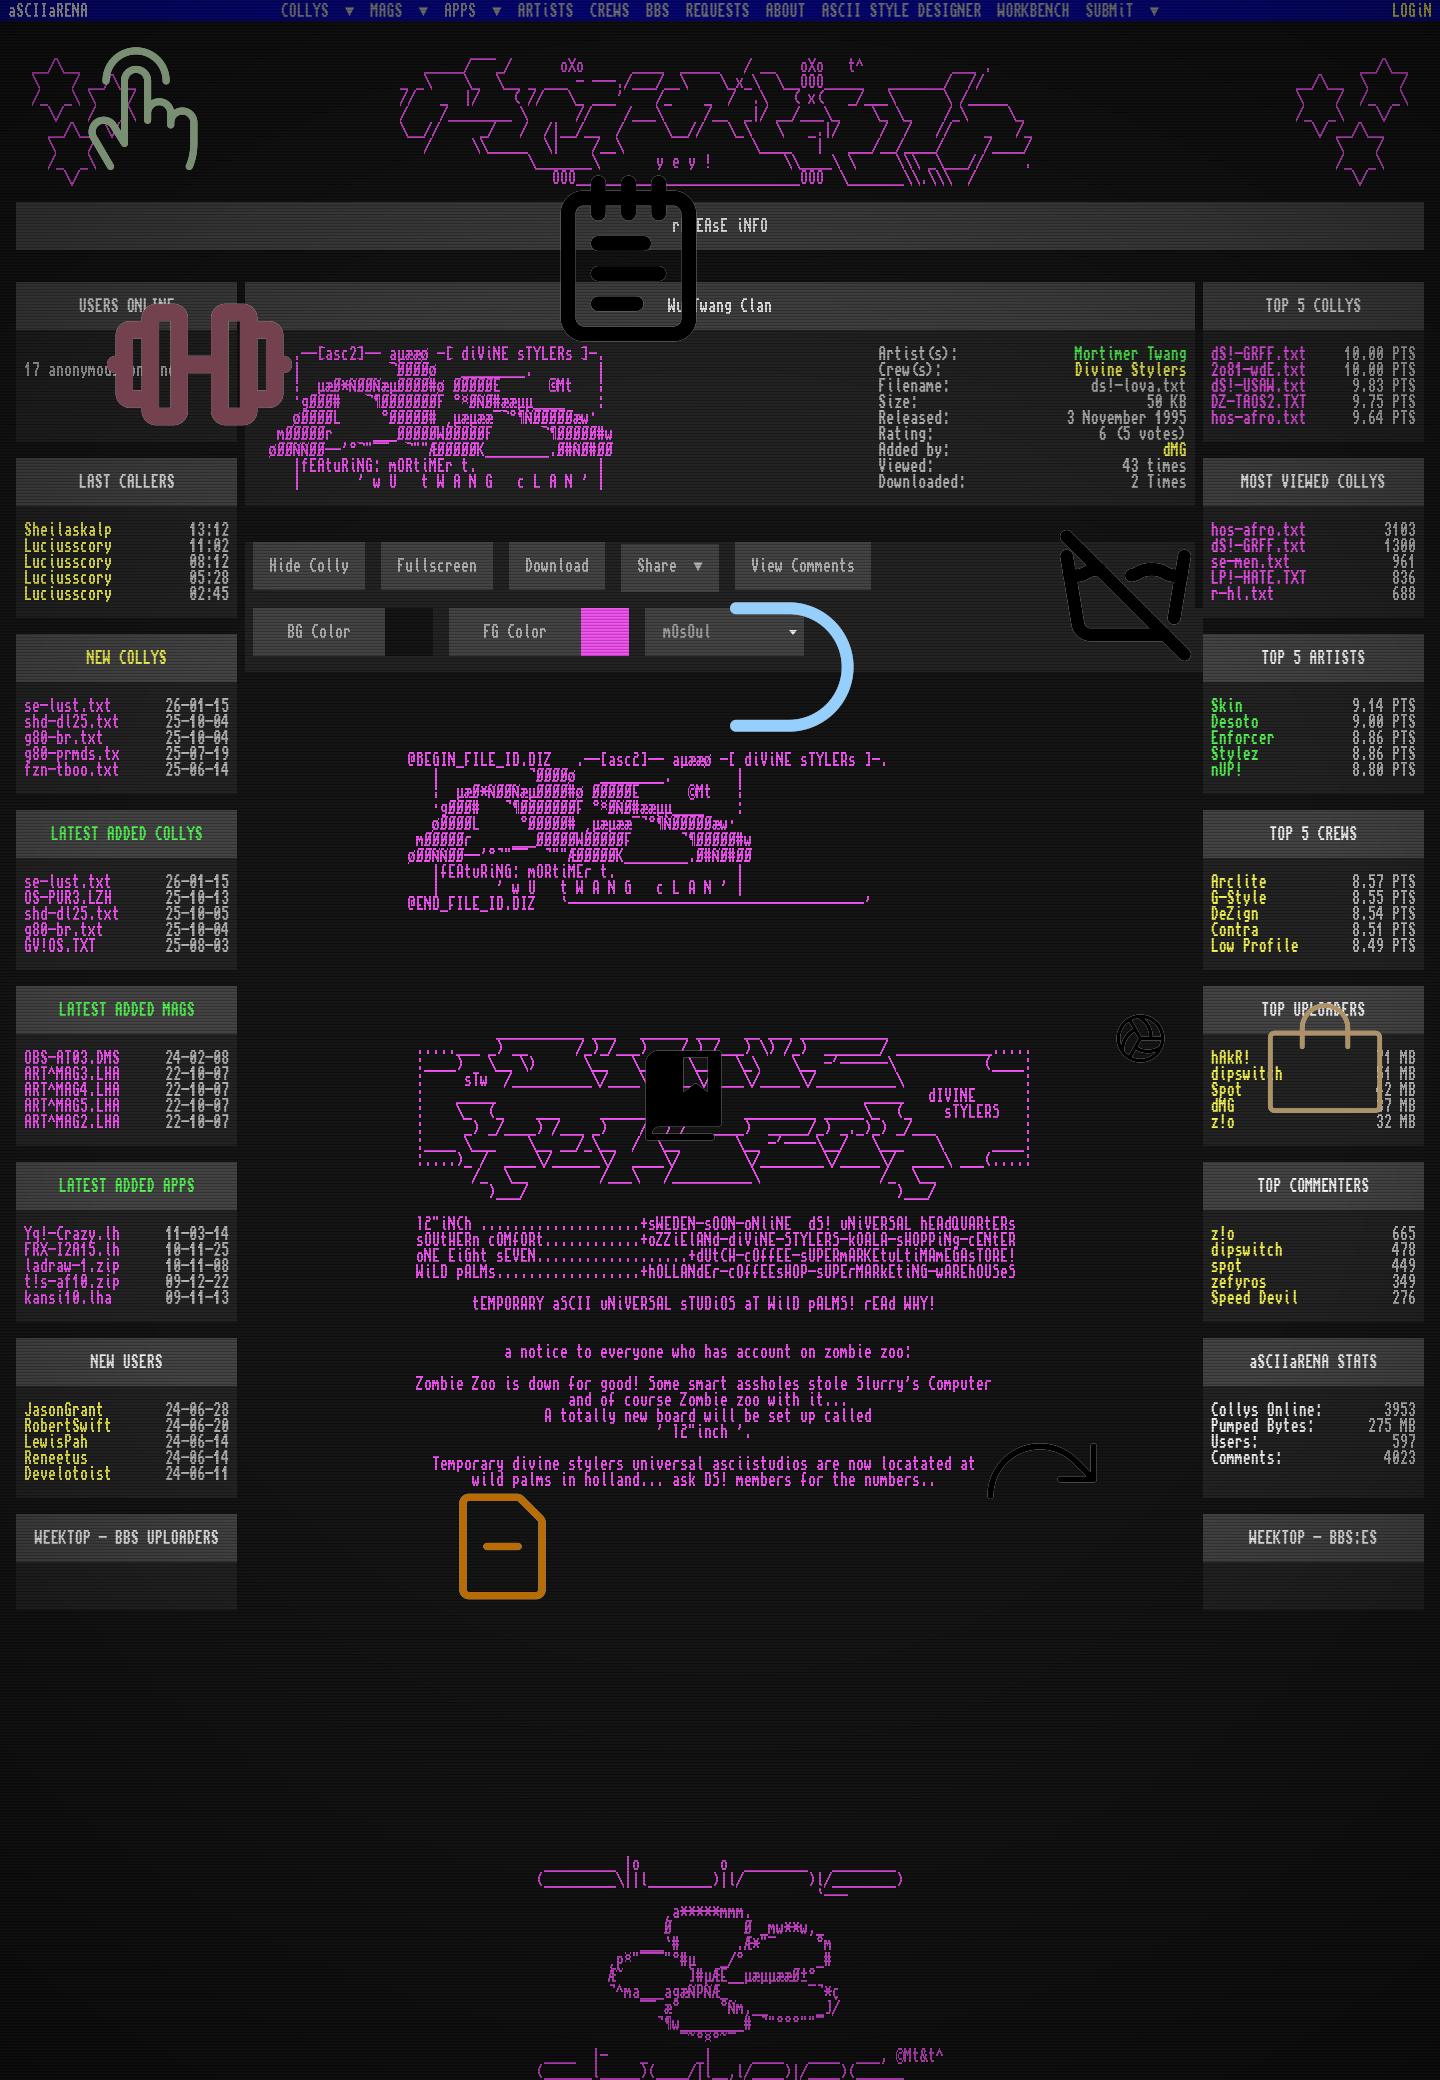  Describe the element at coordinates (783, 667) in the screenshot. I see `indicates a proper superset relationship in mathematical notation` at that location.